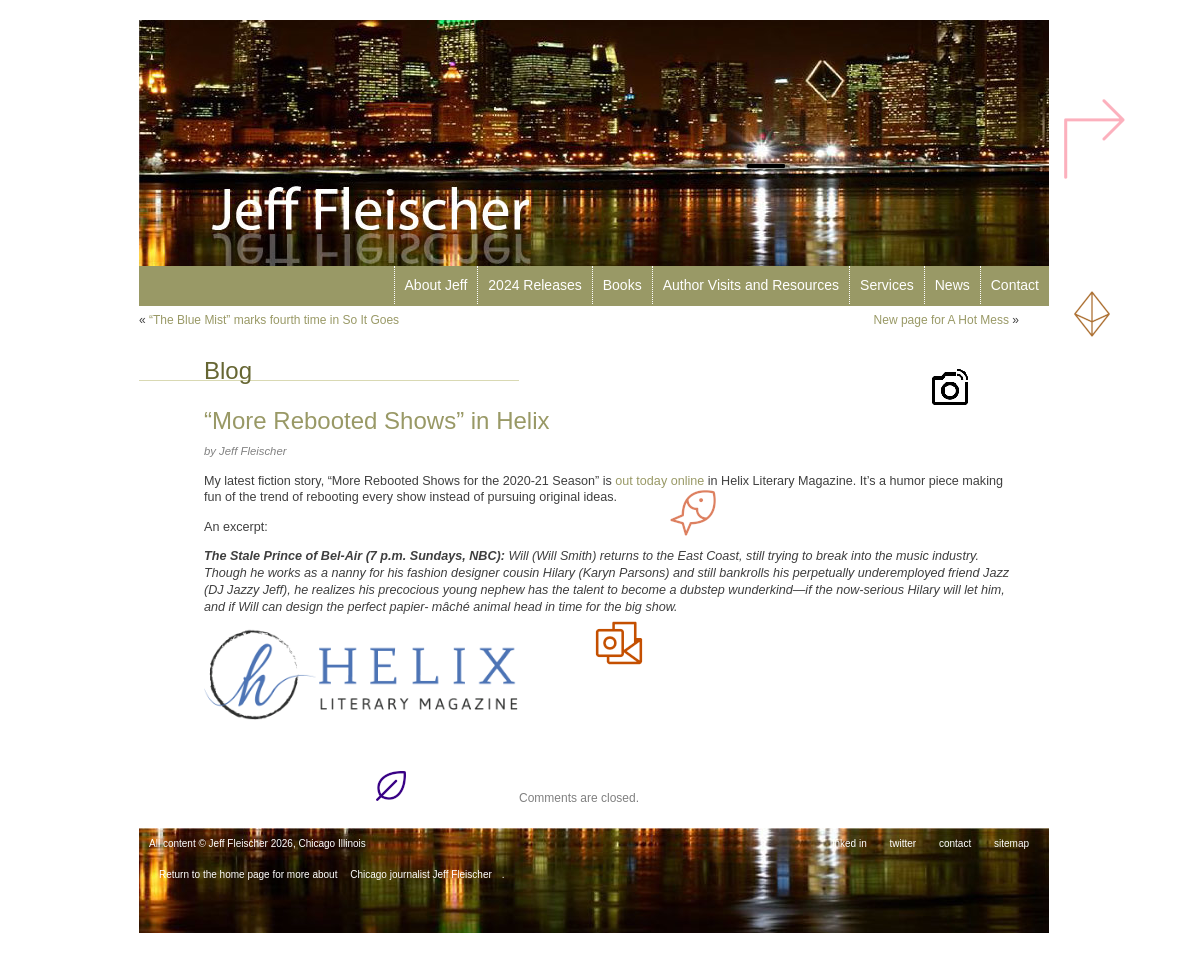 Image resolution: width=1188 pixels, height=953 pixels. I want to click on open Microsoft Outlook email, so click(619, 643).